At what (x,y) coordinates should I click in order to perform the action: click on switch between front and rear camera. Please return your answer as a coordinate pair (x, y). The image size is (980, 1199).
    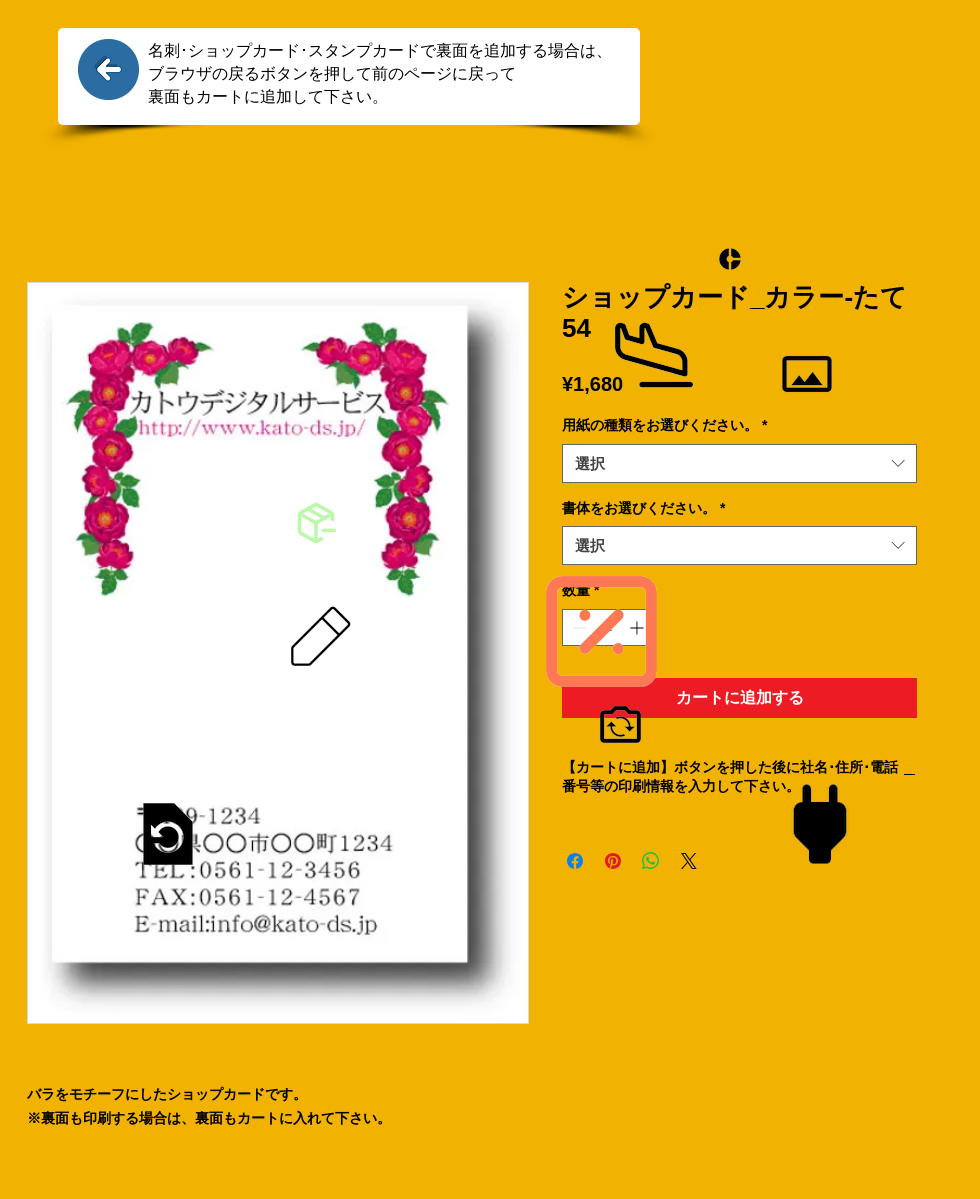
    Looking at the image, I should click on (620, 724).